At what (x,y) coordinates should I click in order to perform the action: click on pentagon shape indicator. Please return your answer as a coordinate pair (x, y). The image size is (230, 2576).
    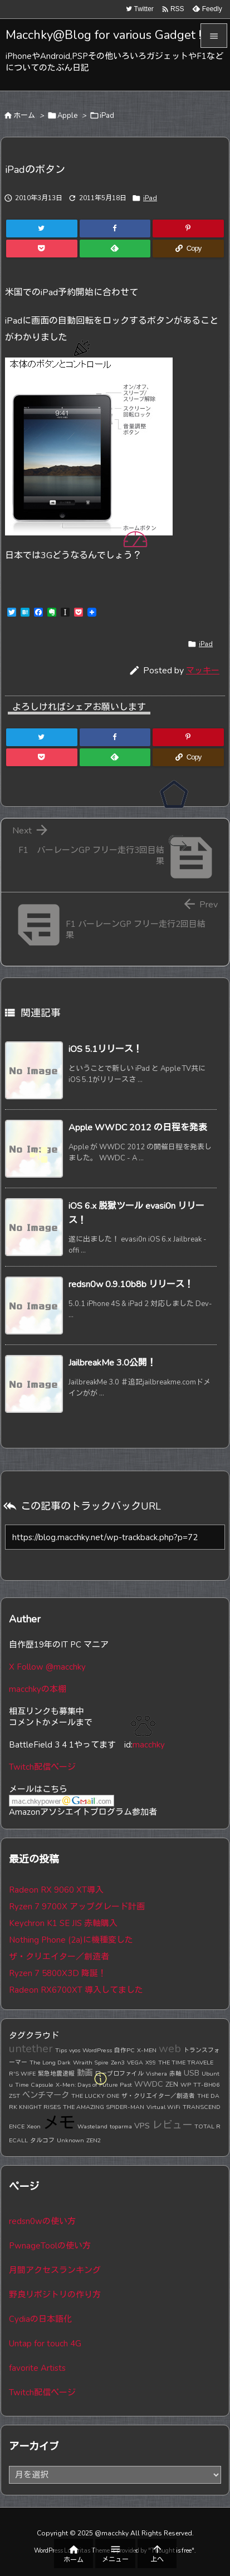
    Looking at the image, I should click on (174, 795).